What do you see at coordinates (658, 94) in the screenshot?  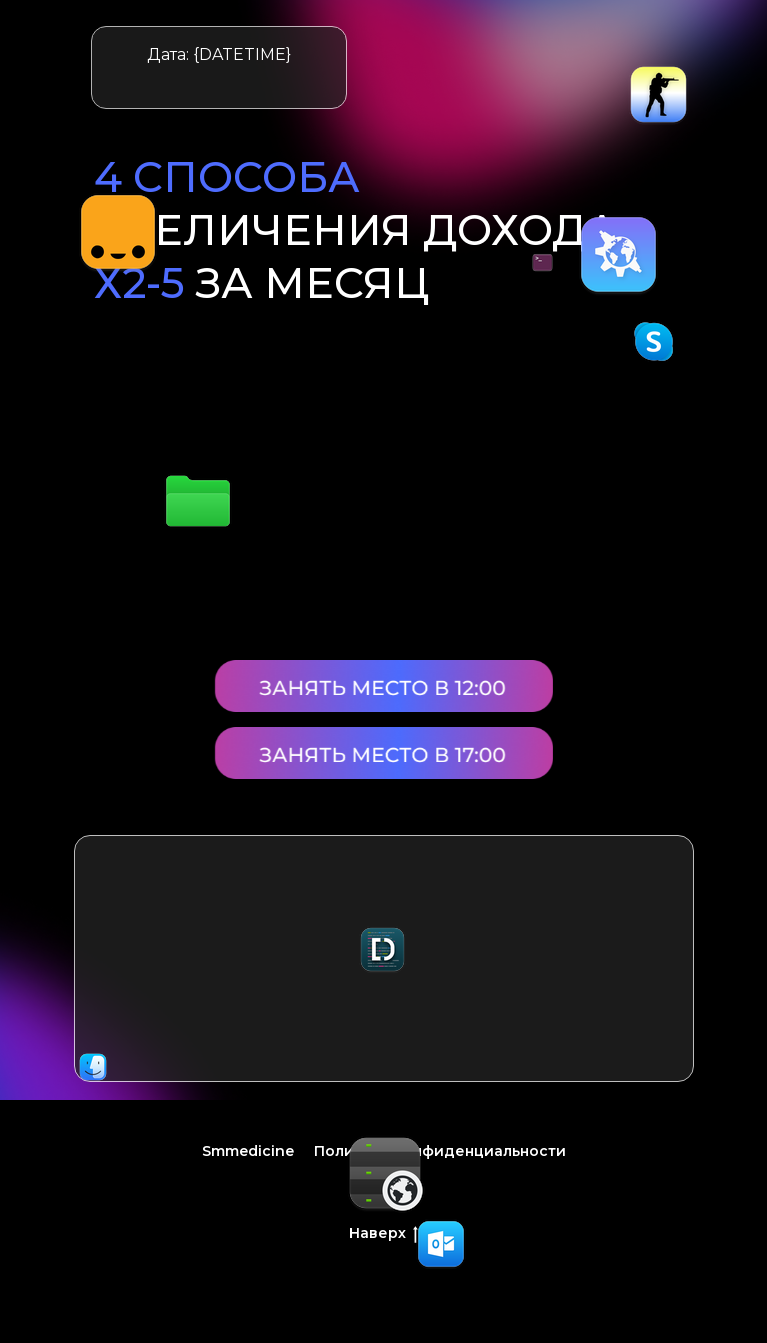 I see `launch counter-strike` at bounding box center [658, 94].